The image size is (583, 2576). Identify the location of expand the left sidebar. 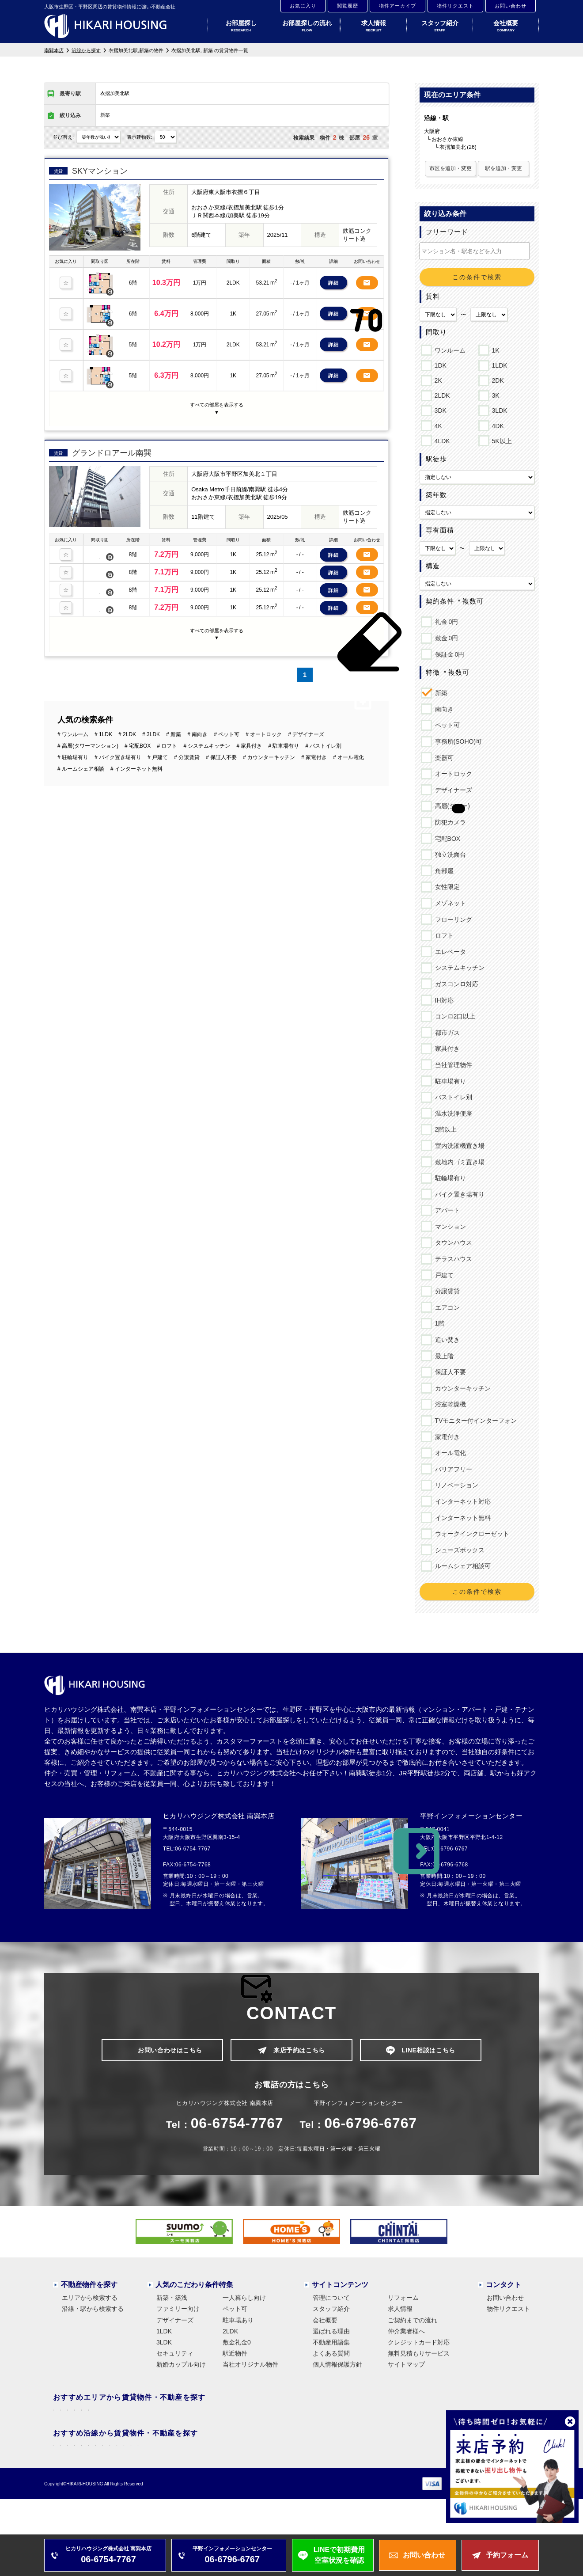
(416, 1851).